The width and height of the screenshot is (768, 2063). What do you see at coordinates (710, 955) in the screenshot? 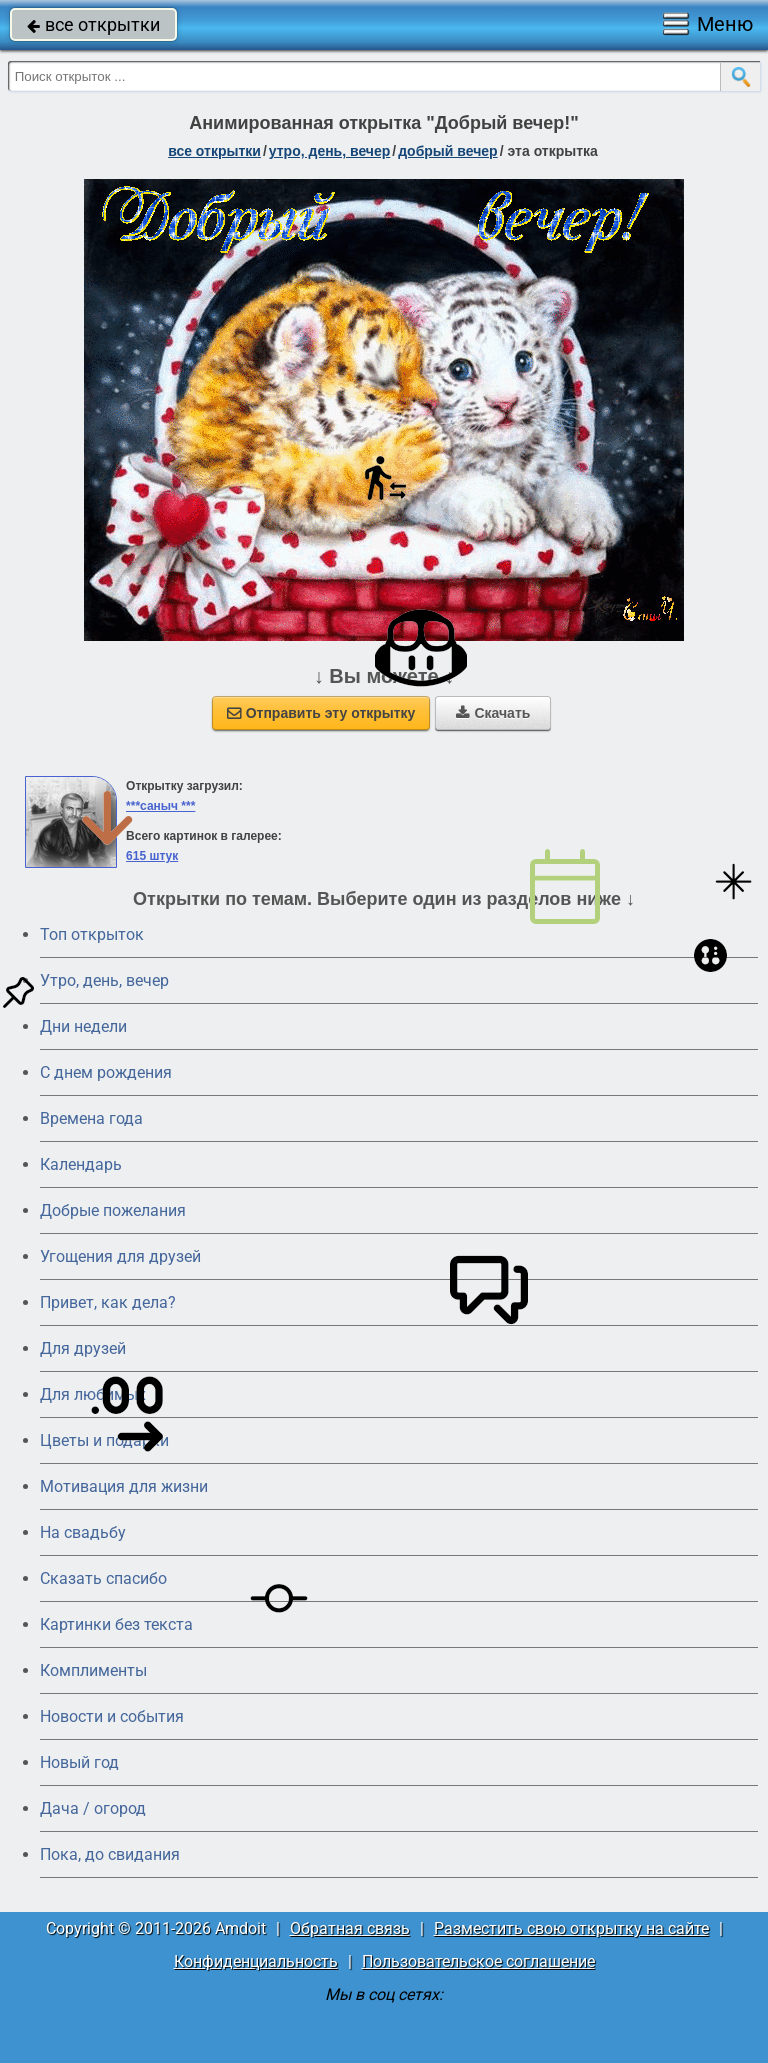
I see `indicates a draft pull request in your activity feed` at bounding box center [710, 955].